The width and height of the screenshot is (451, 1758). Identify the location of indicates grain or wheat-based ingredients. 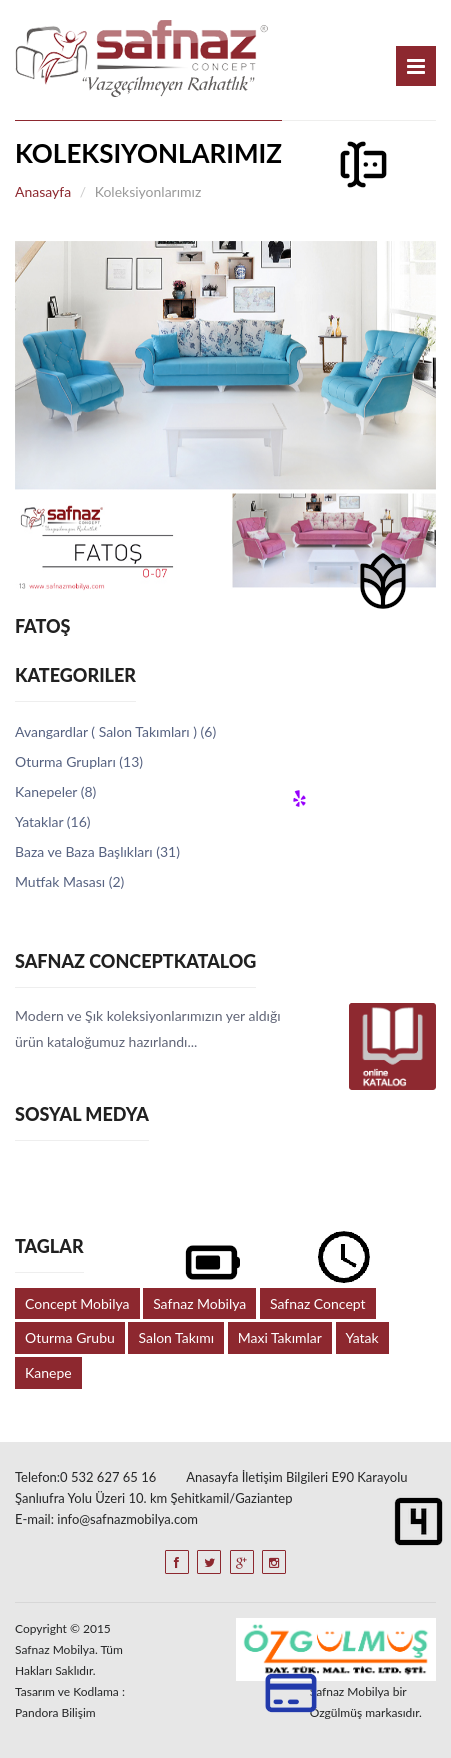
(383, 582).